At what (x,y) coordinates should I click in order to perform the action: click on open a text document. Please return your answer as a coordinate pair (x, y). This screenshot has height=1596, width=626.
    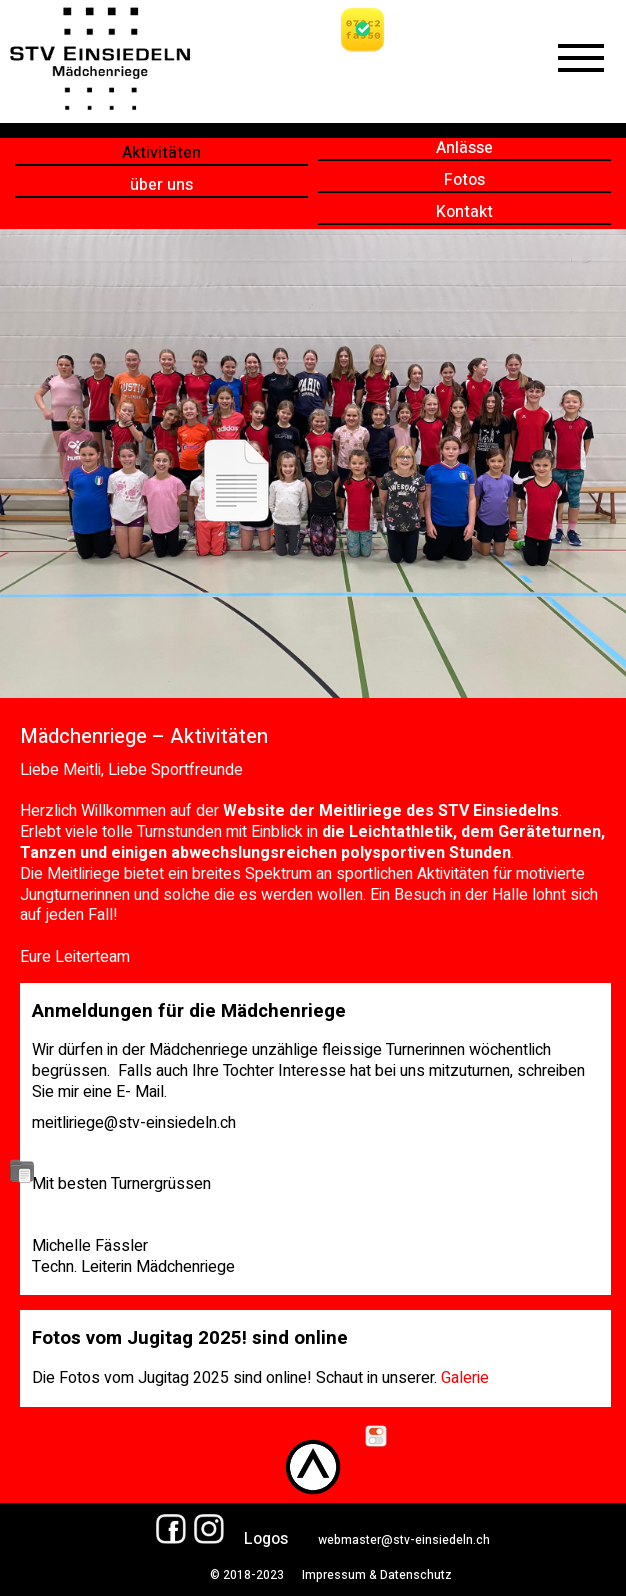
    Looking at the image, I should click on (236, 480).